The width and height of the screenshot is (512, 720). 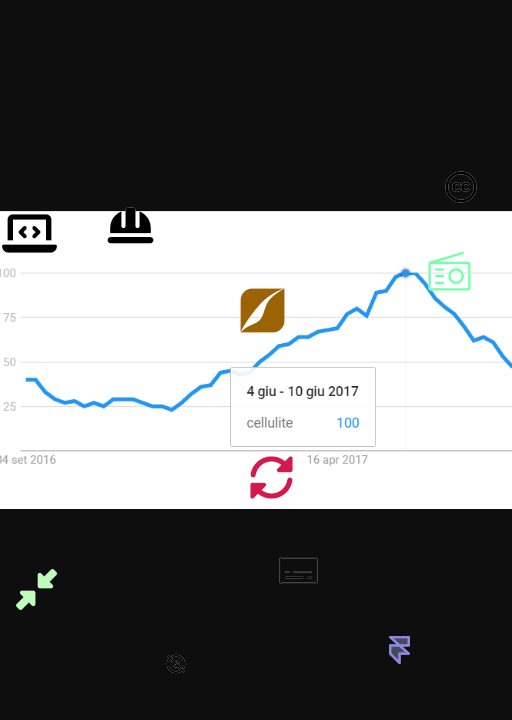 What do you see at coordinates (271, 477) in the screenshot?
I see `sync or refresh content` at bounding box center [271, 477].